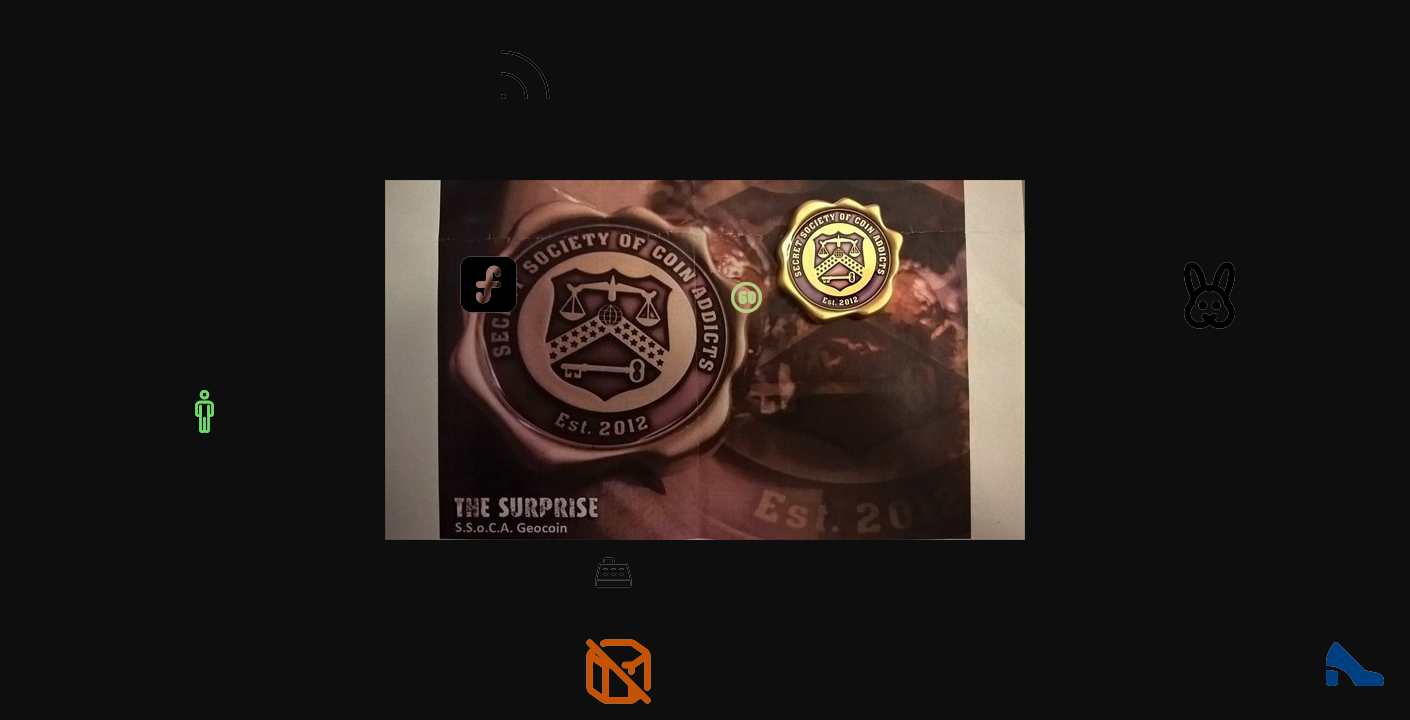  I want to click on subscribe to RSS feed, so click(521, 78).